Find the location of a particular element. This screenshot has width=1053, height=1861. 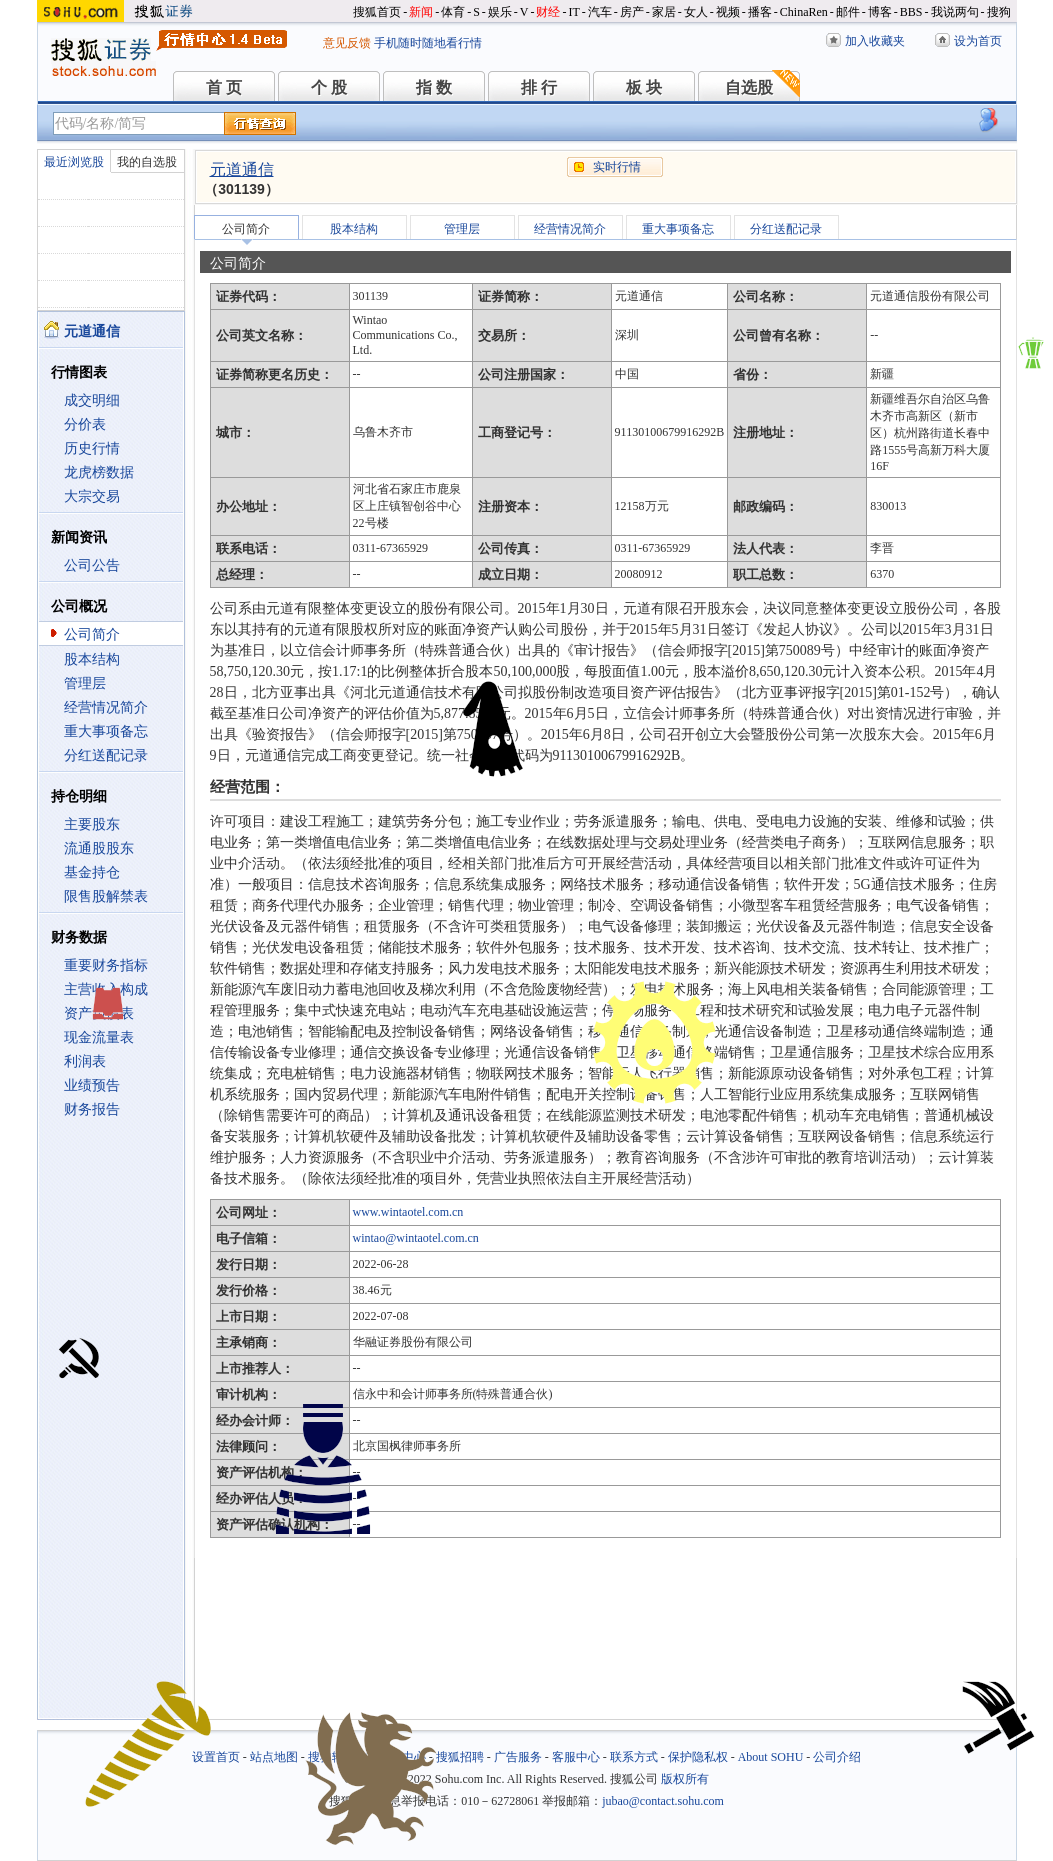

browse coffee brewing recipes is located at coordinates (1033, 353).